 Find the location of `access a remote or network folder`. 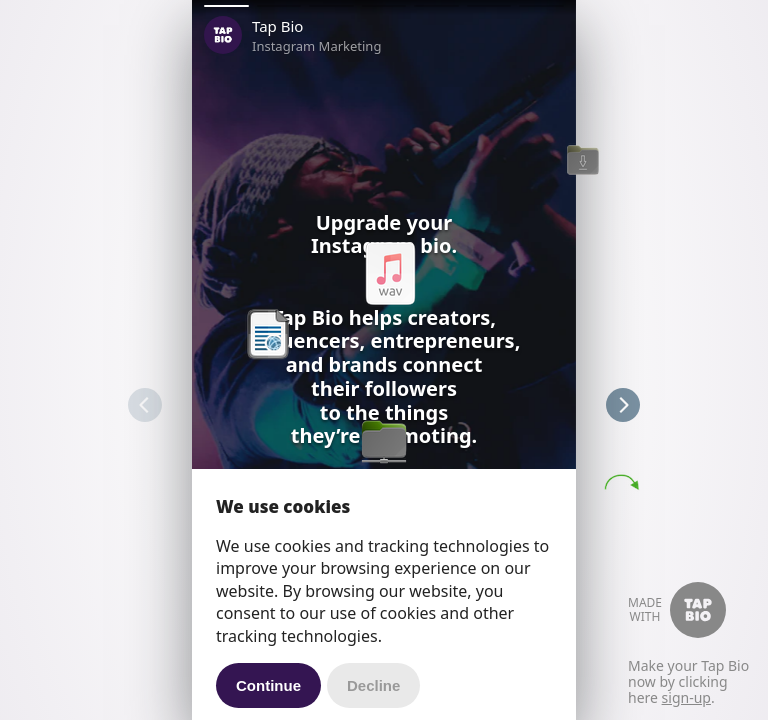

access a remote or network folder is located at coordinates (384, 441).